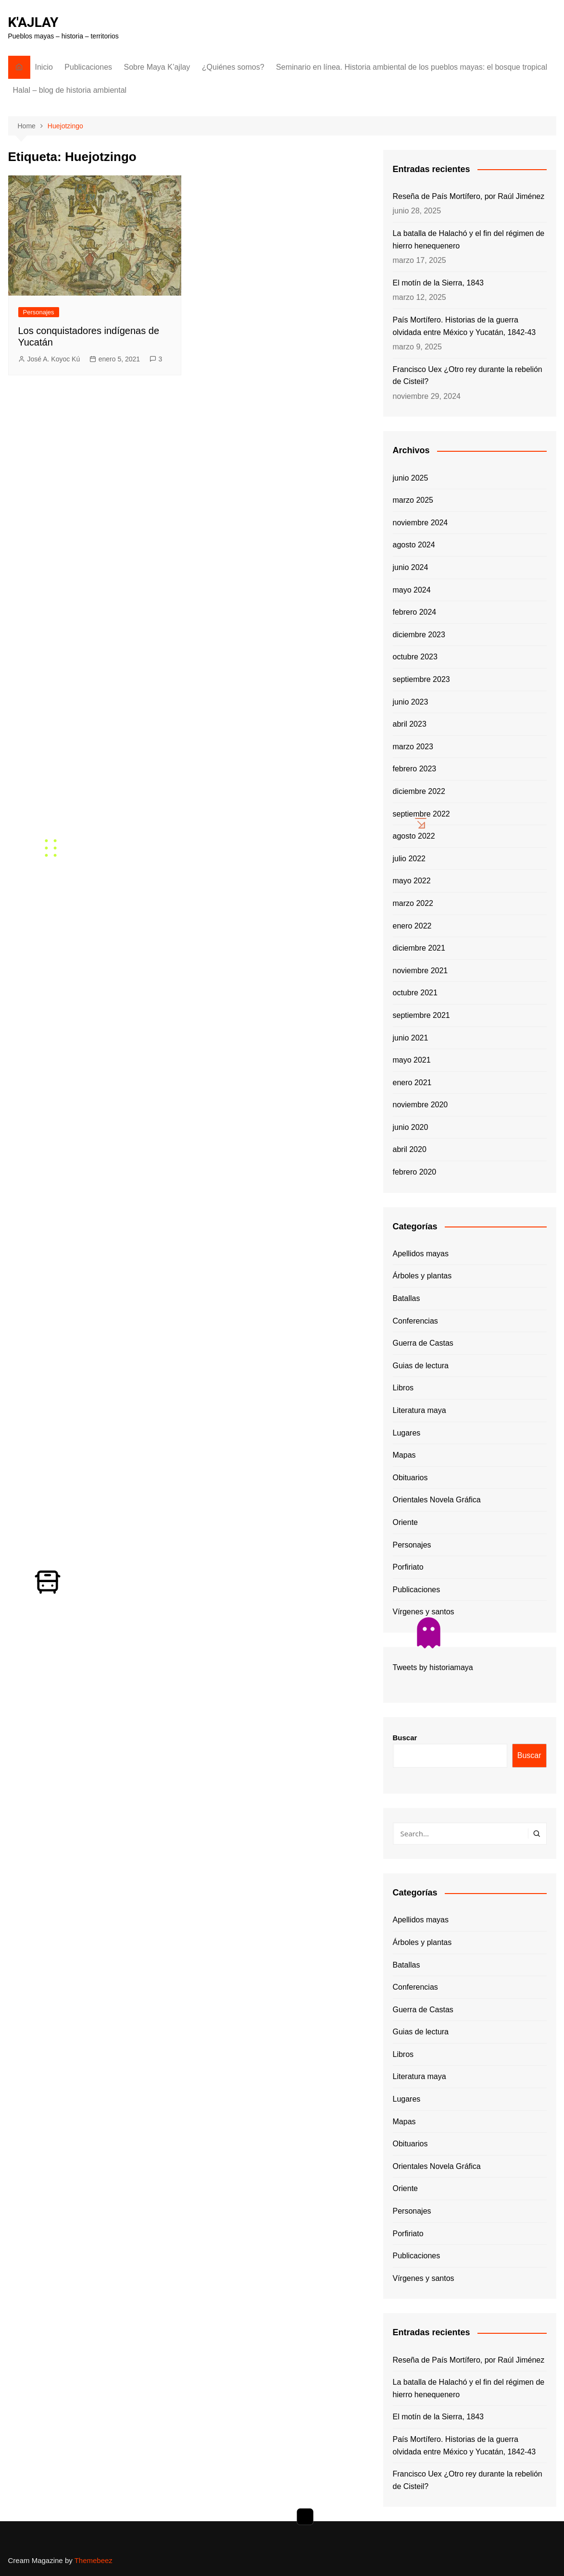 The height and width of the screenshot is (2576, 564). Describe the element at coordinates (48, 1582) in the screenshot. I see `view bus or public transit options` at that location.